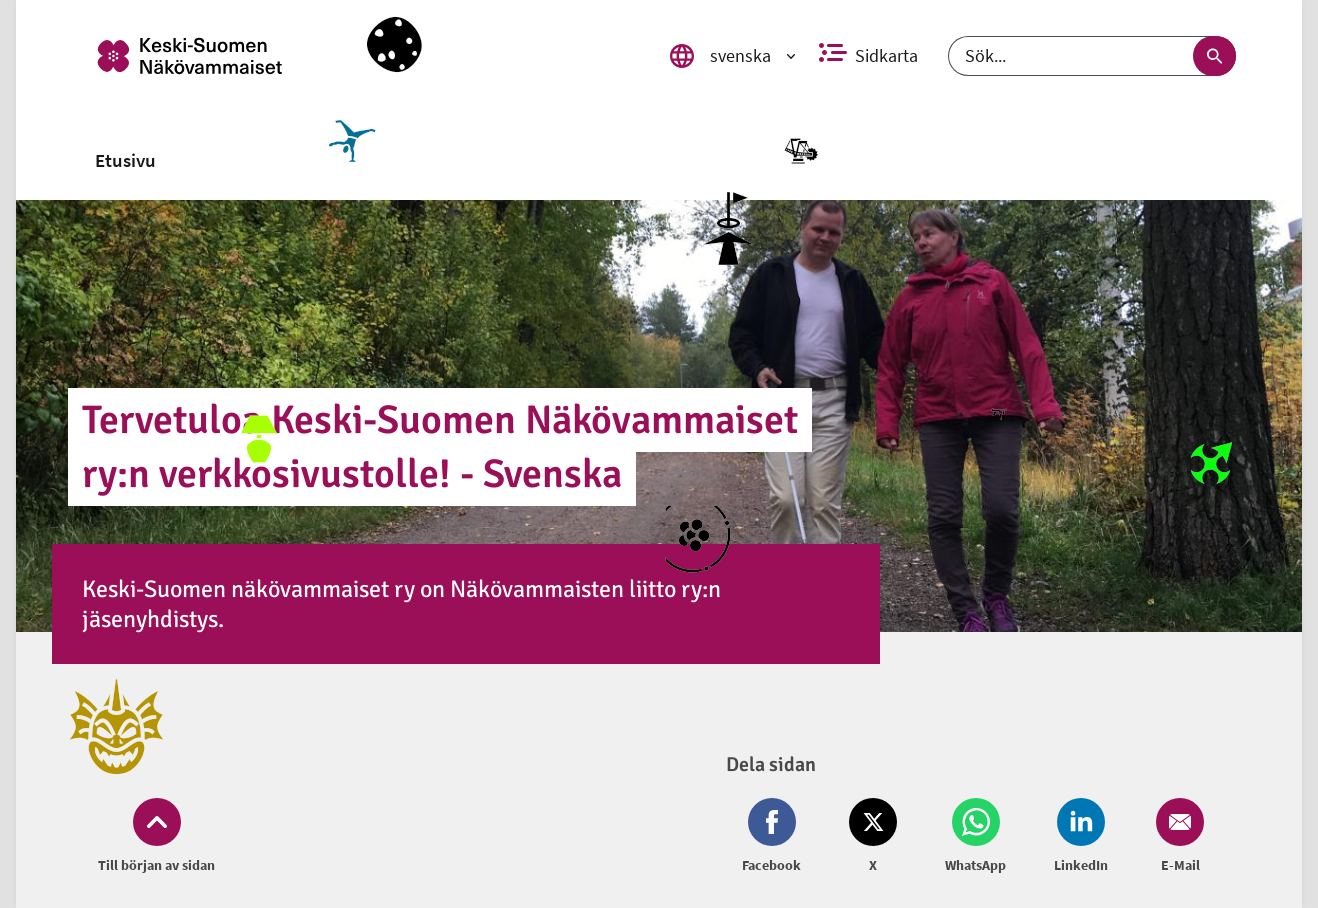 Image resolution: width=1318 pixels, height=908 pixels. What do you see at coordinates (352, 141) in the screenshot?
I see `access balance or gymnastics training exercises` at bounding box center [352, 141].